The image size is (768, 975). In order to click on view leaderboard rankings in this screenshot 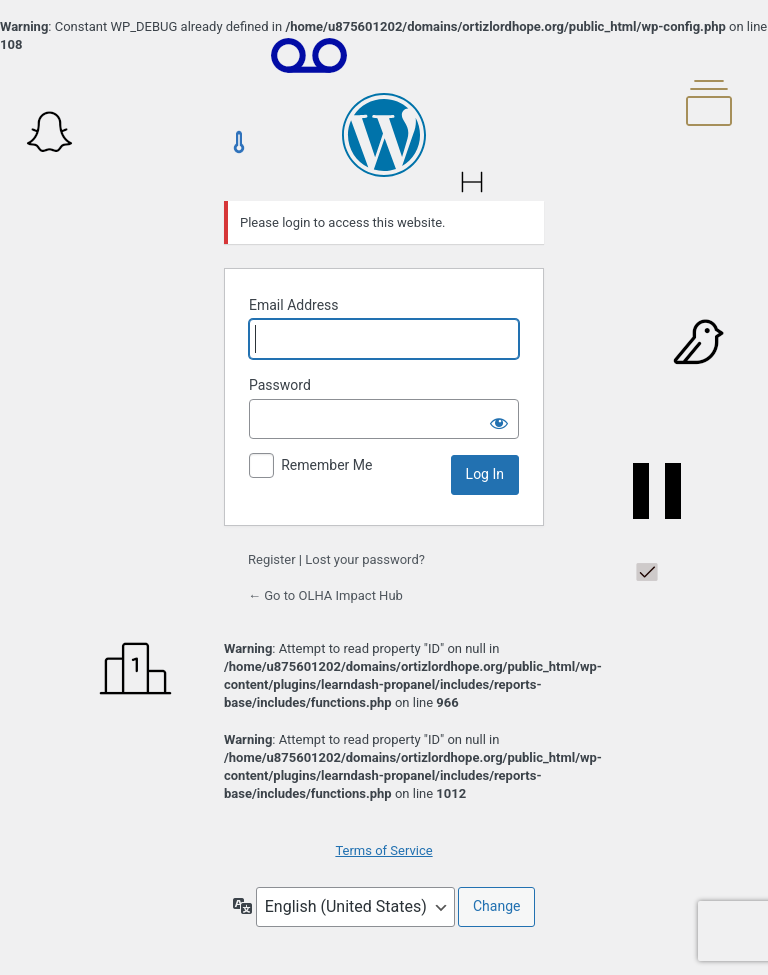, I will do `click(135, 668)`.